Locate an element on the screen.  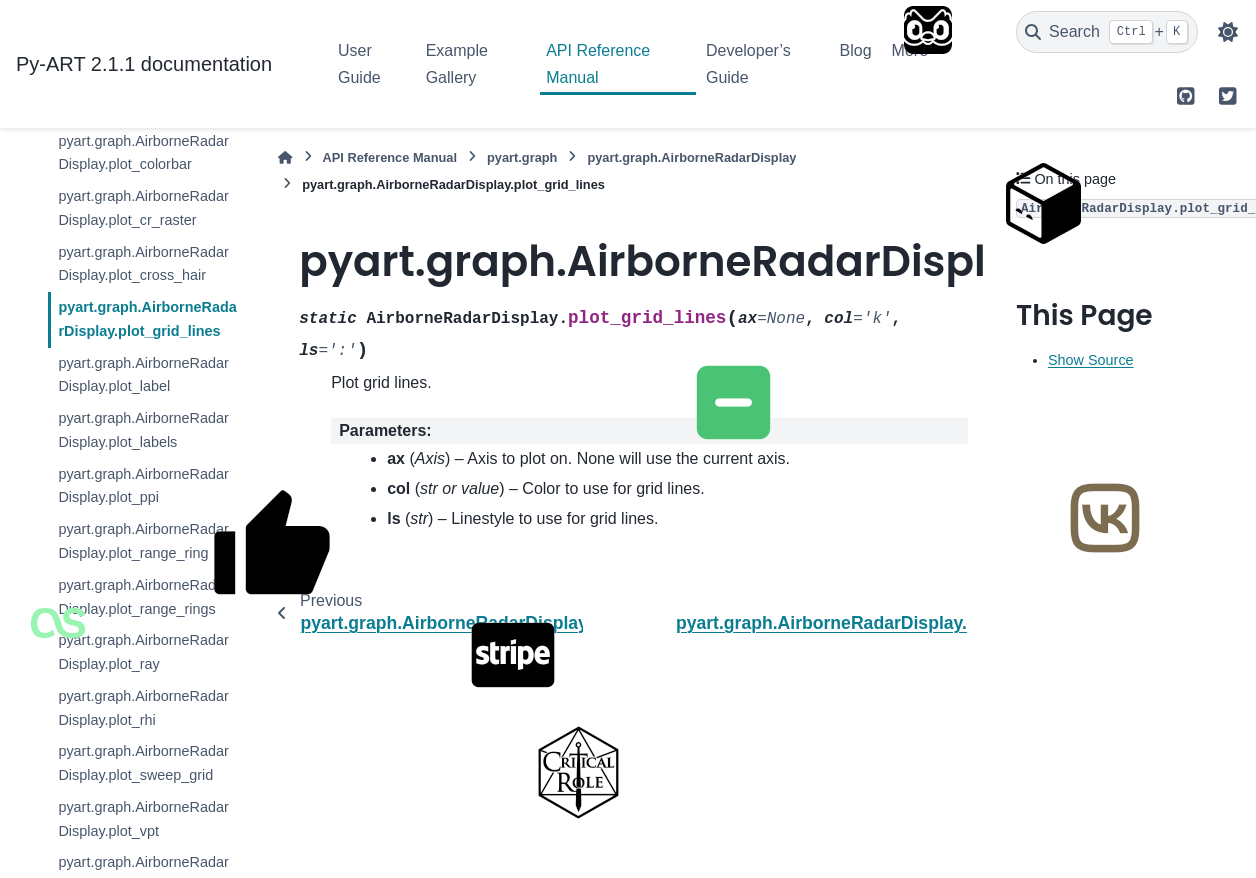
like or upvote content is located at coordinates (272, 547).